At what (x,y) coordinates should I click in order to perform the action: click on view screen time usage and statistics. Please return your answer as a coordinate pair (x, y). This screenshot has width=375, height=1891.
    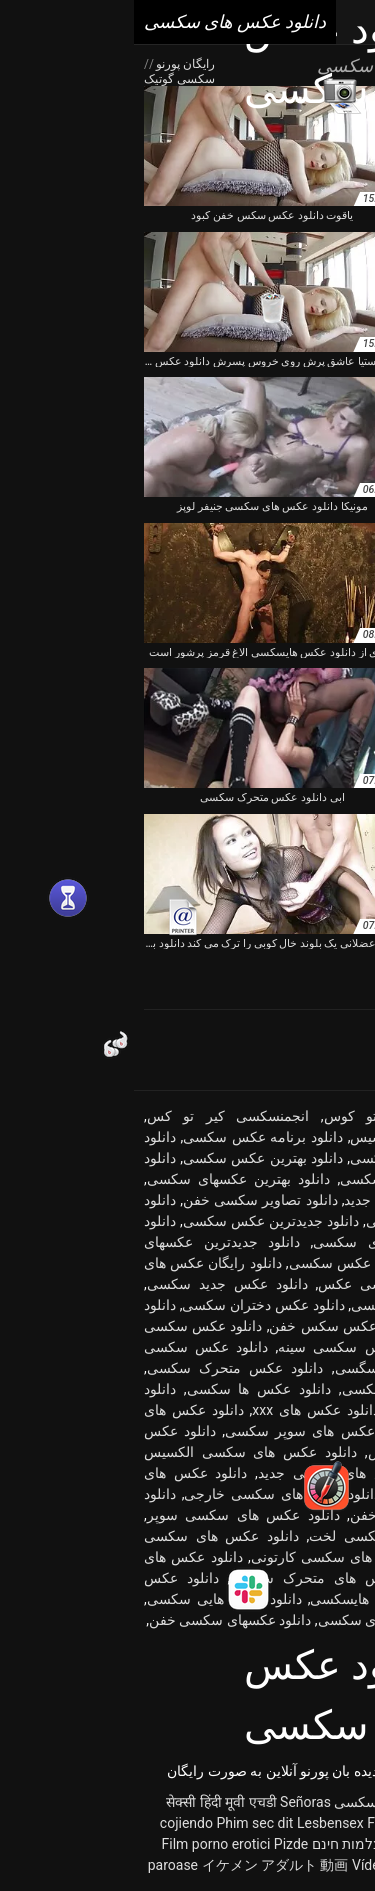
    Looking at the image, I should click on (68, 898).